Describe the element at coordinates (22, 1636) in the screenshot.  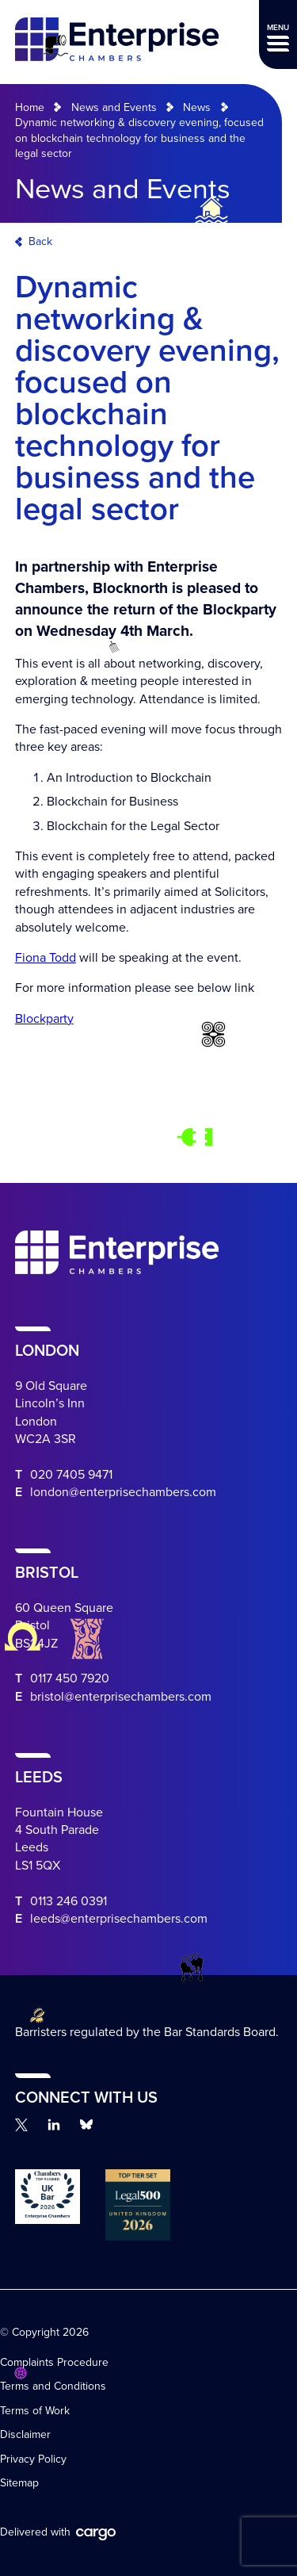
I see `represents omega or final/end state in a game` at that location.